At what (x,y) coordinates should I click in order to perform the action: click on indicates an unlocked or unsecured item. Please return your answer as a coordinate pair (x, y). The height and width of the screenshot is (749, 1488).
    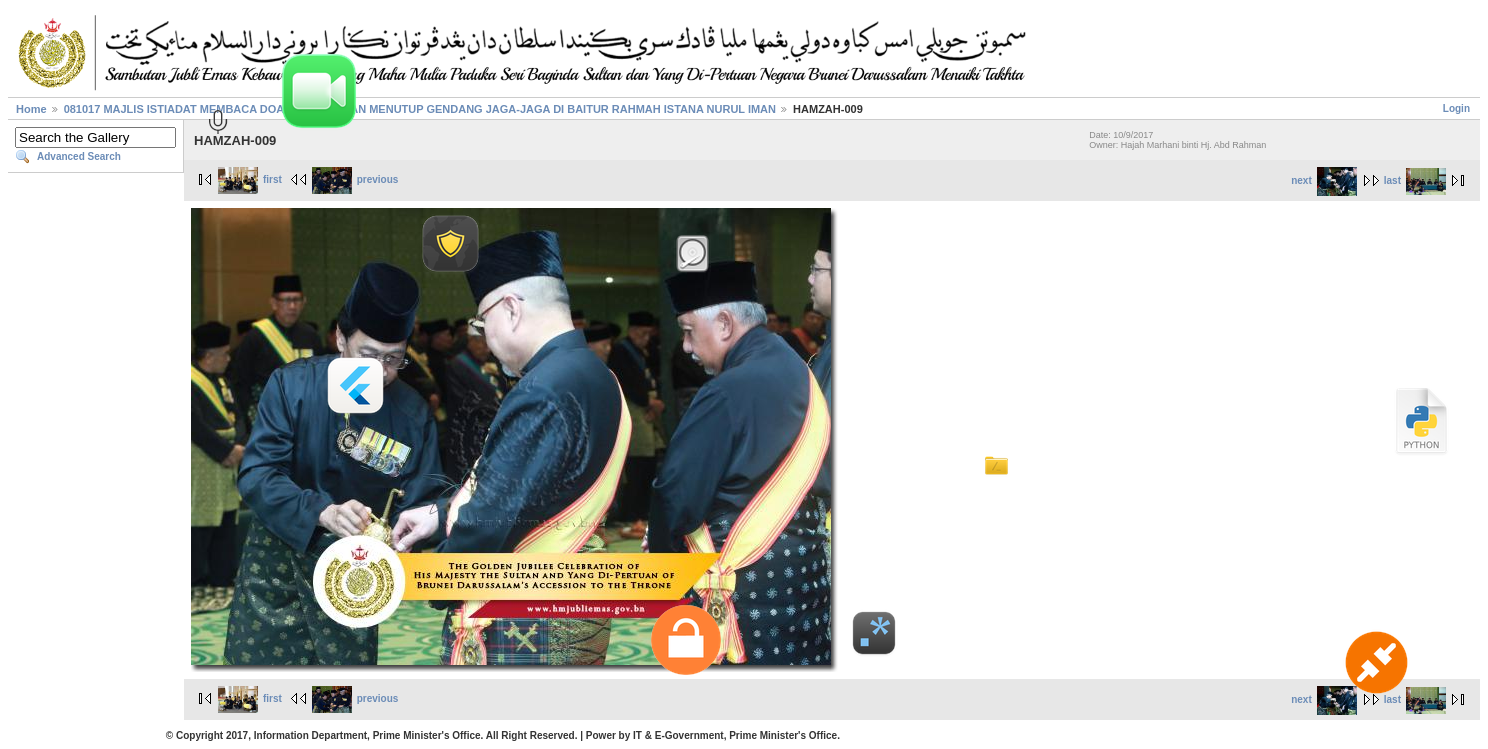
    Looking at the image, I should click on (686, 640).